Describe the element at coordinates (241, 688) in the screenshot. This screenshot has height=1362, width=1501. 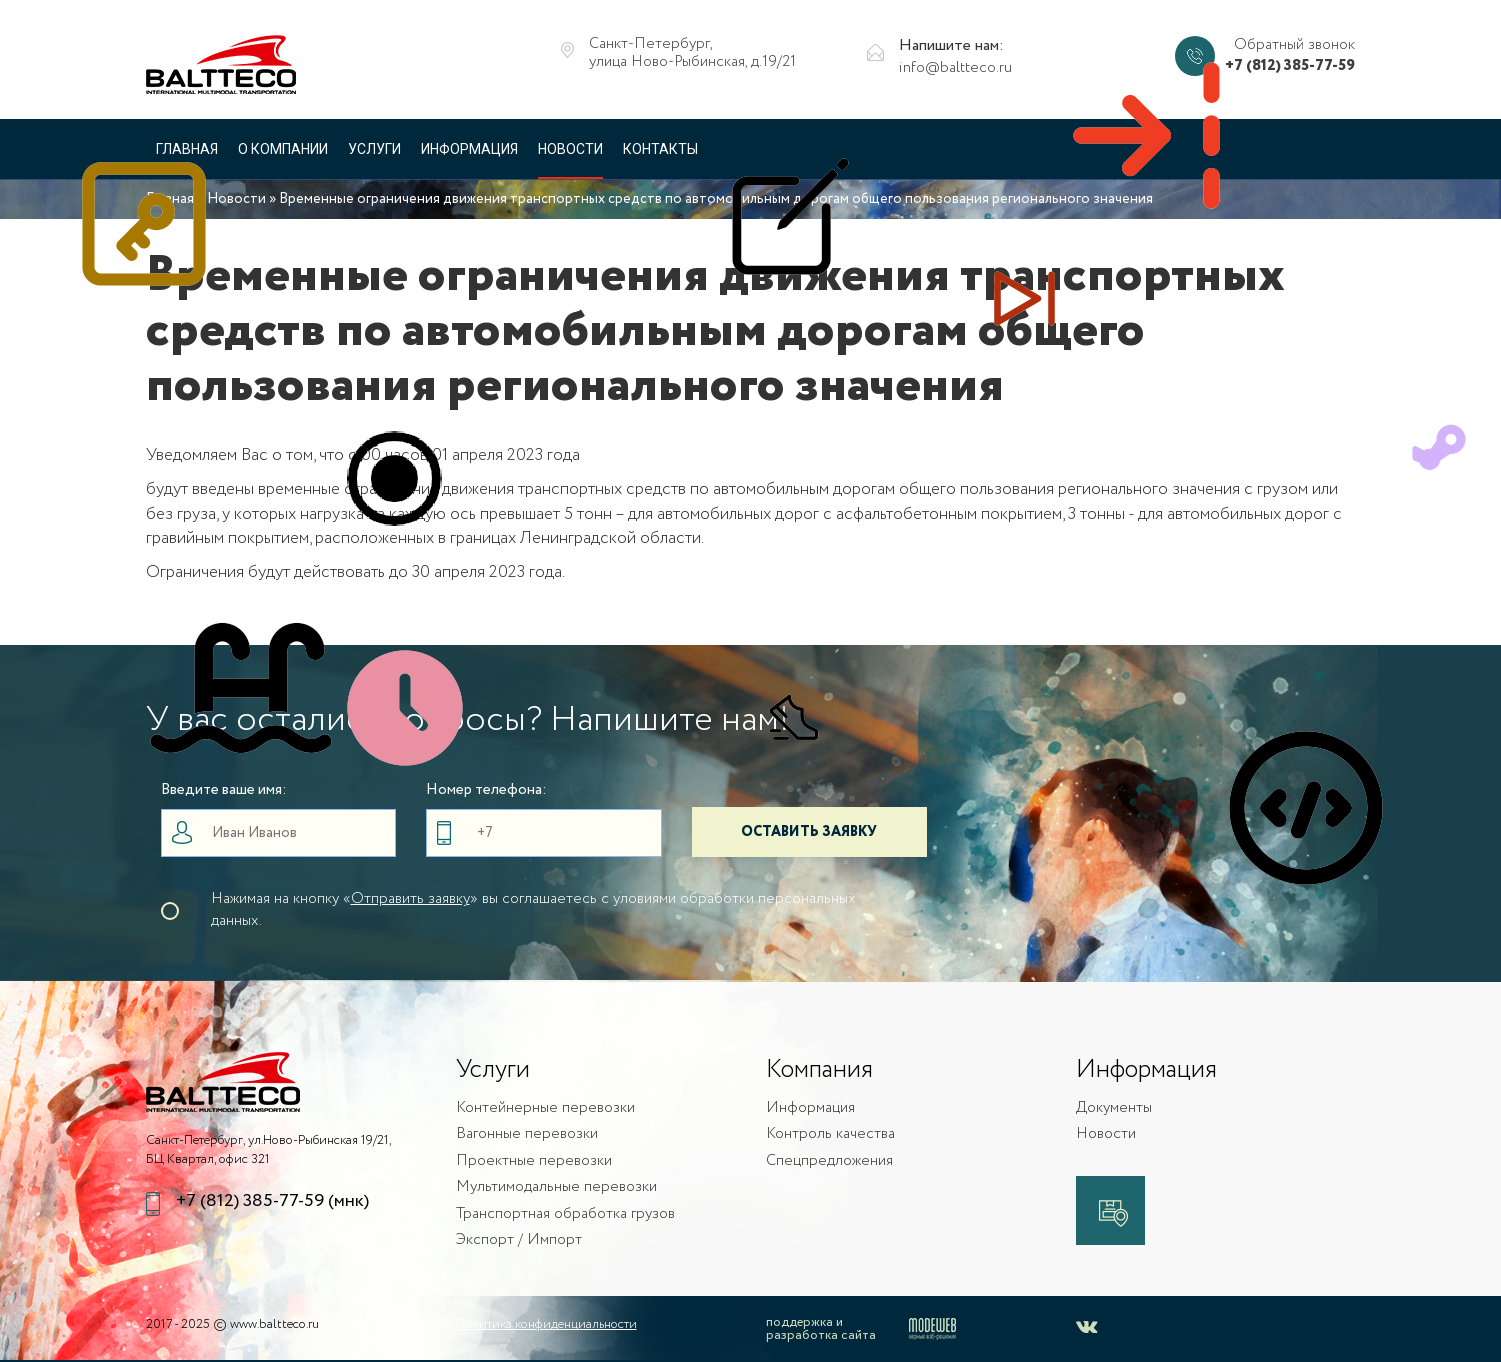
I see `access pool or swimming facilities` at that location.